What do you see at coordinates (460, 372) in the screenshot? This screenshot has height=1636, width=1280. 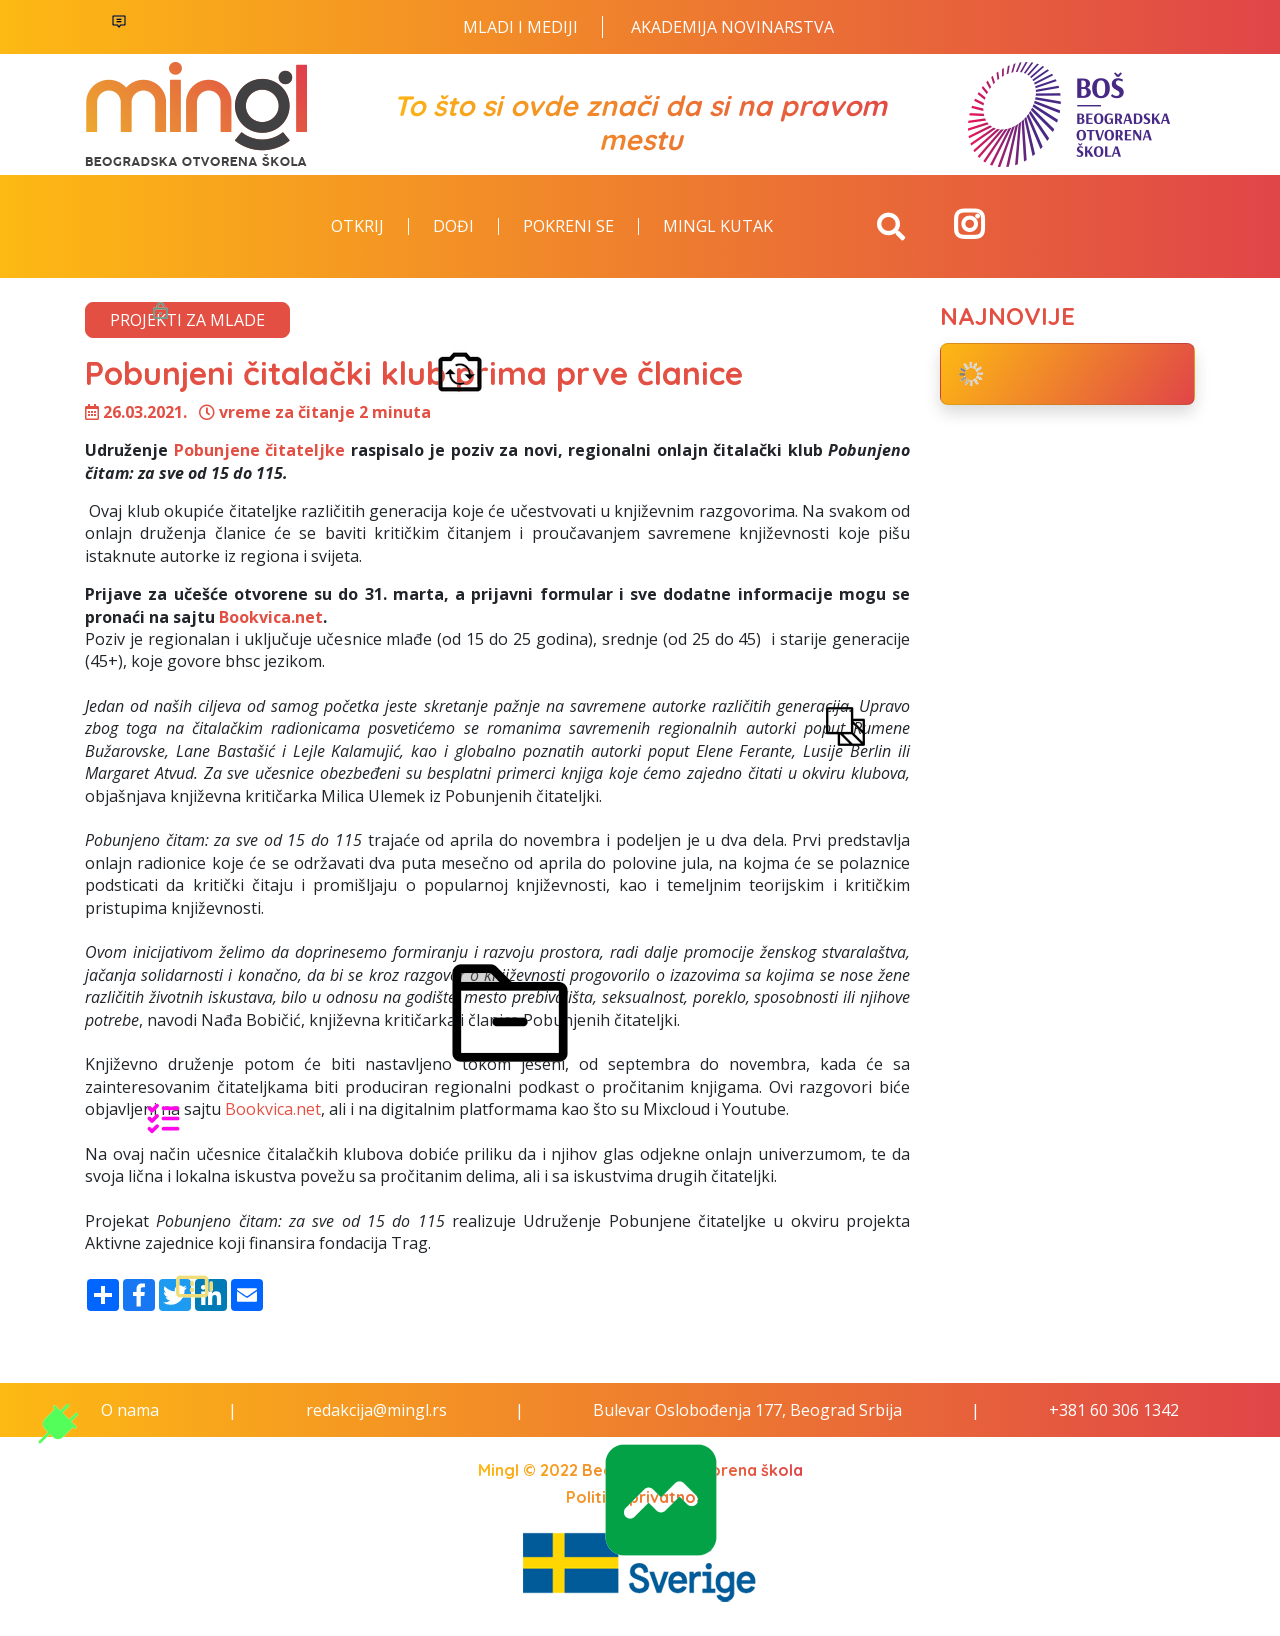 I see `switch between front and rear camera` at bounding box center [460, 372].